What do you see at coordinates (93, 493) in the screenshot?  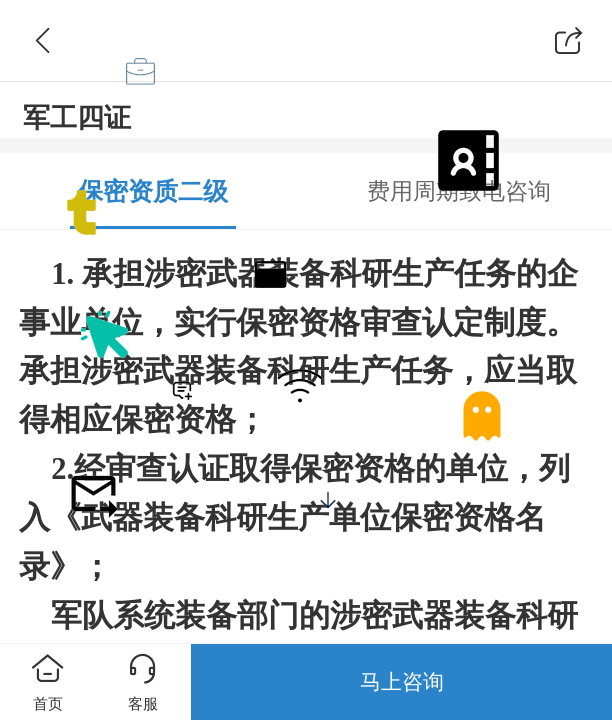 I see `forward an email to another recipient` at bounding box center [93, 493].